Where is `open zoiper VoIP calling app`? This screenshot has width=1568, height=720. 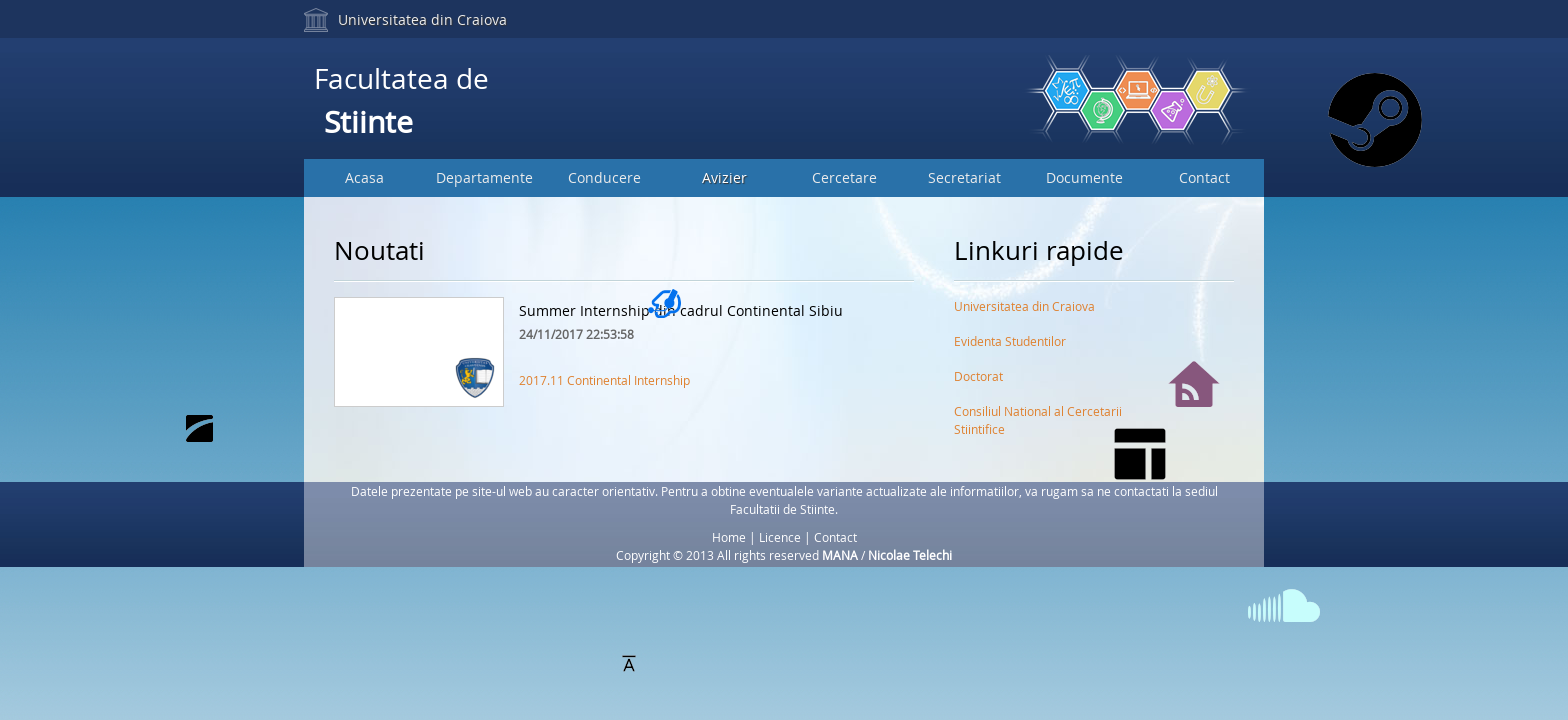
open zoiper VoIP calling app is located at coordinates (664, 303).